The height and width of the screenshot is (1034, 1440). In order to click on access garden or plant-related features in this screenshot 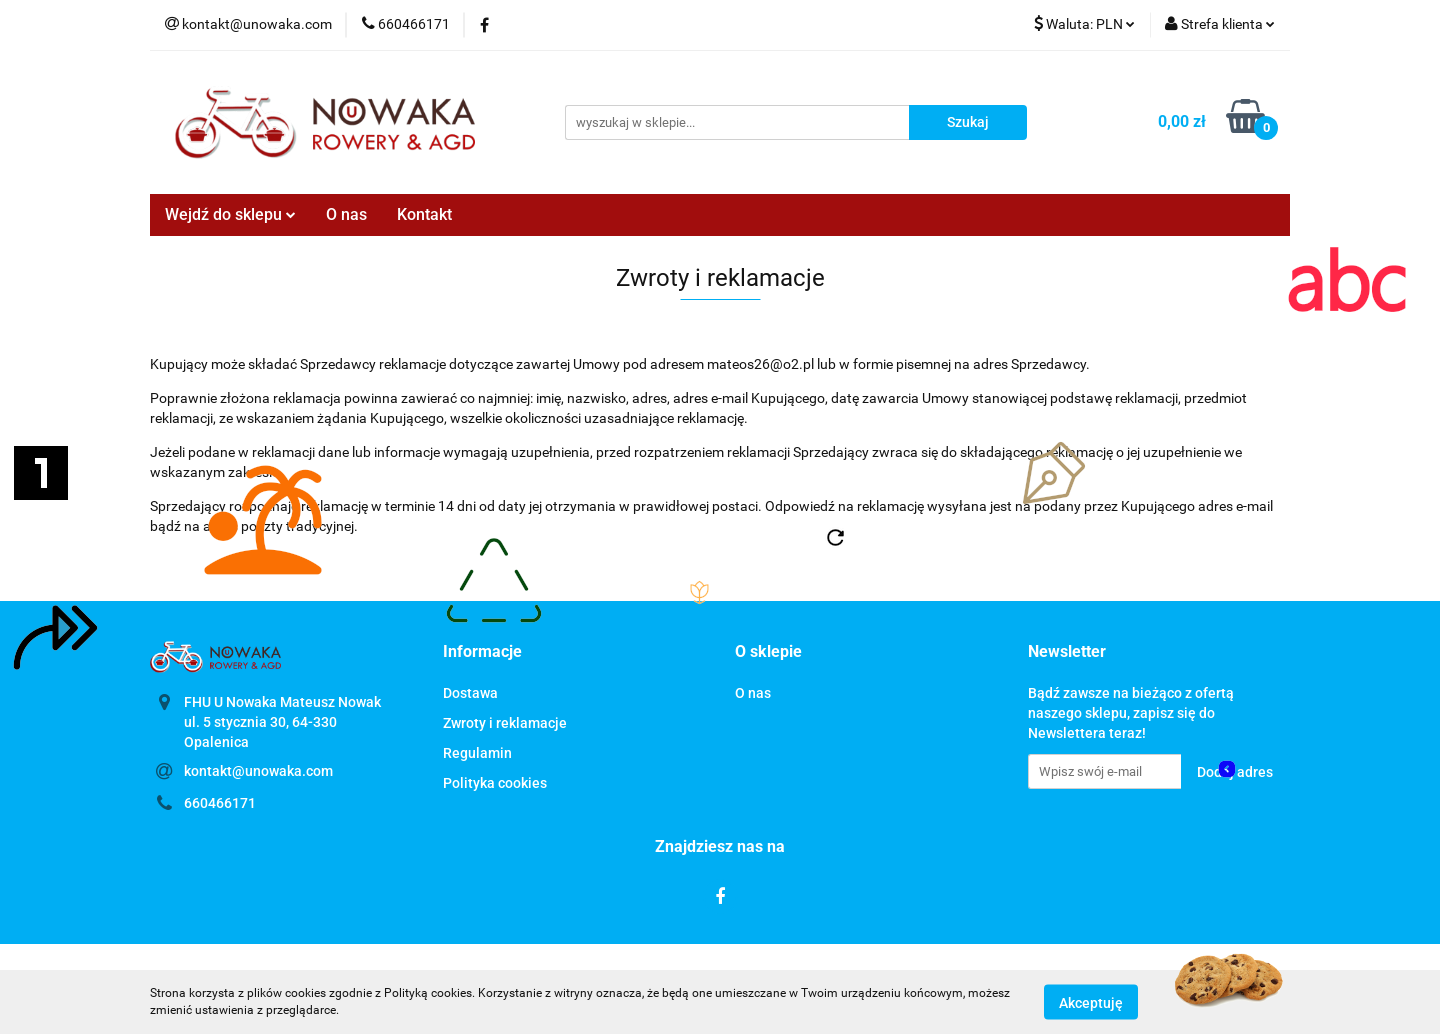, I will do `click(699, 592)`.